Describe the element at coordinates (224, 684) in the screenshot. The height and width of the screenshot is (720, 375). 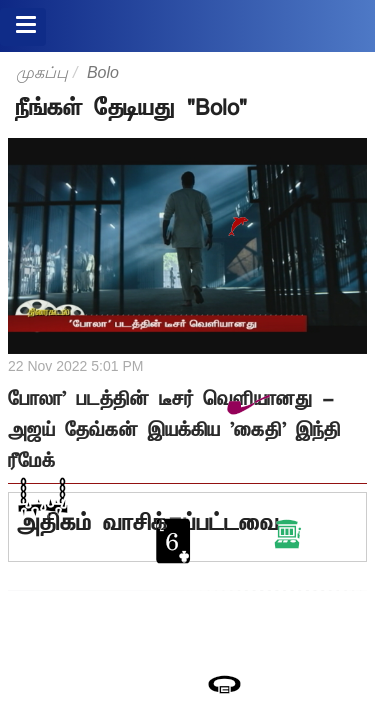
I see `equip or manage belt accessory` at that location.